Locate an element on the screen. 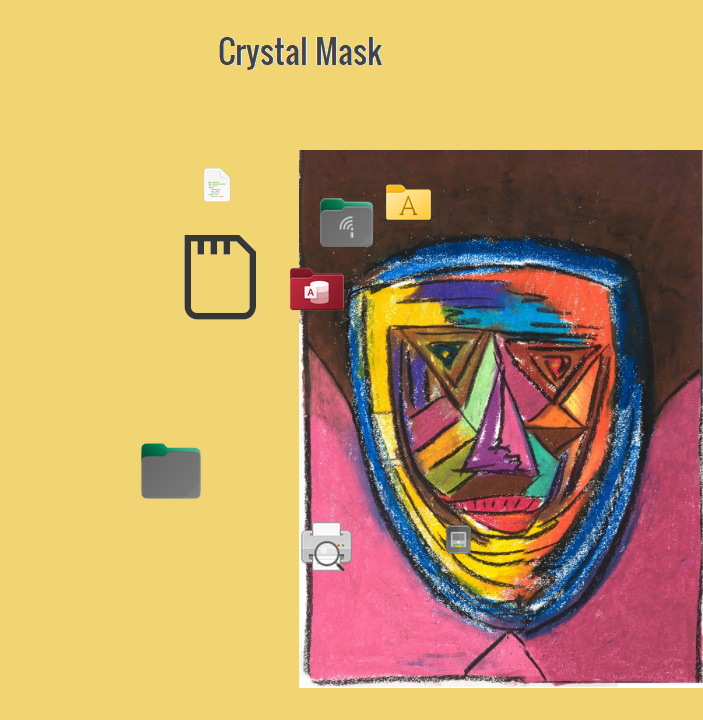 The image size is (703, 720). open folder to view contents is located at coordinates (171, 471).